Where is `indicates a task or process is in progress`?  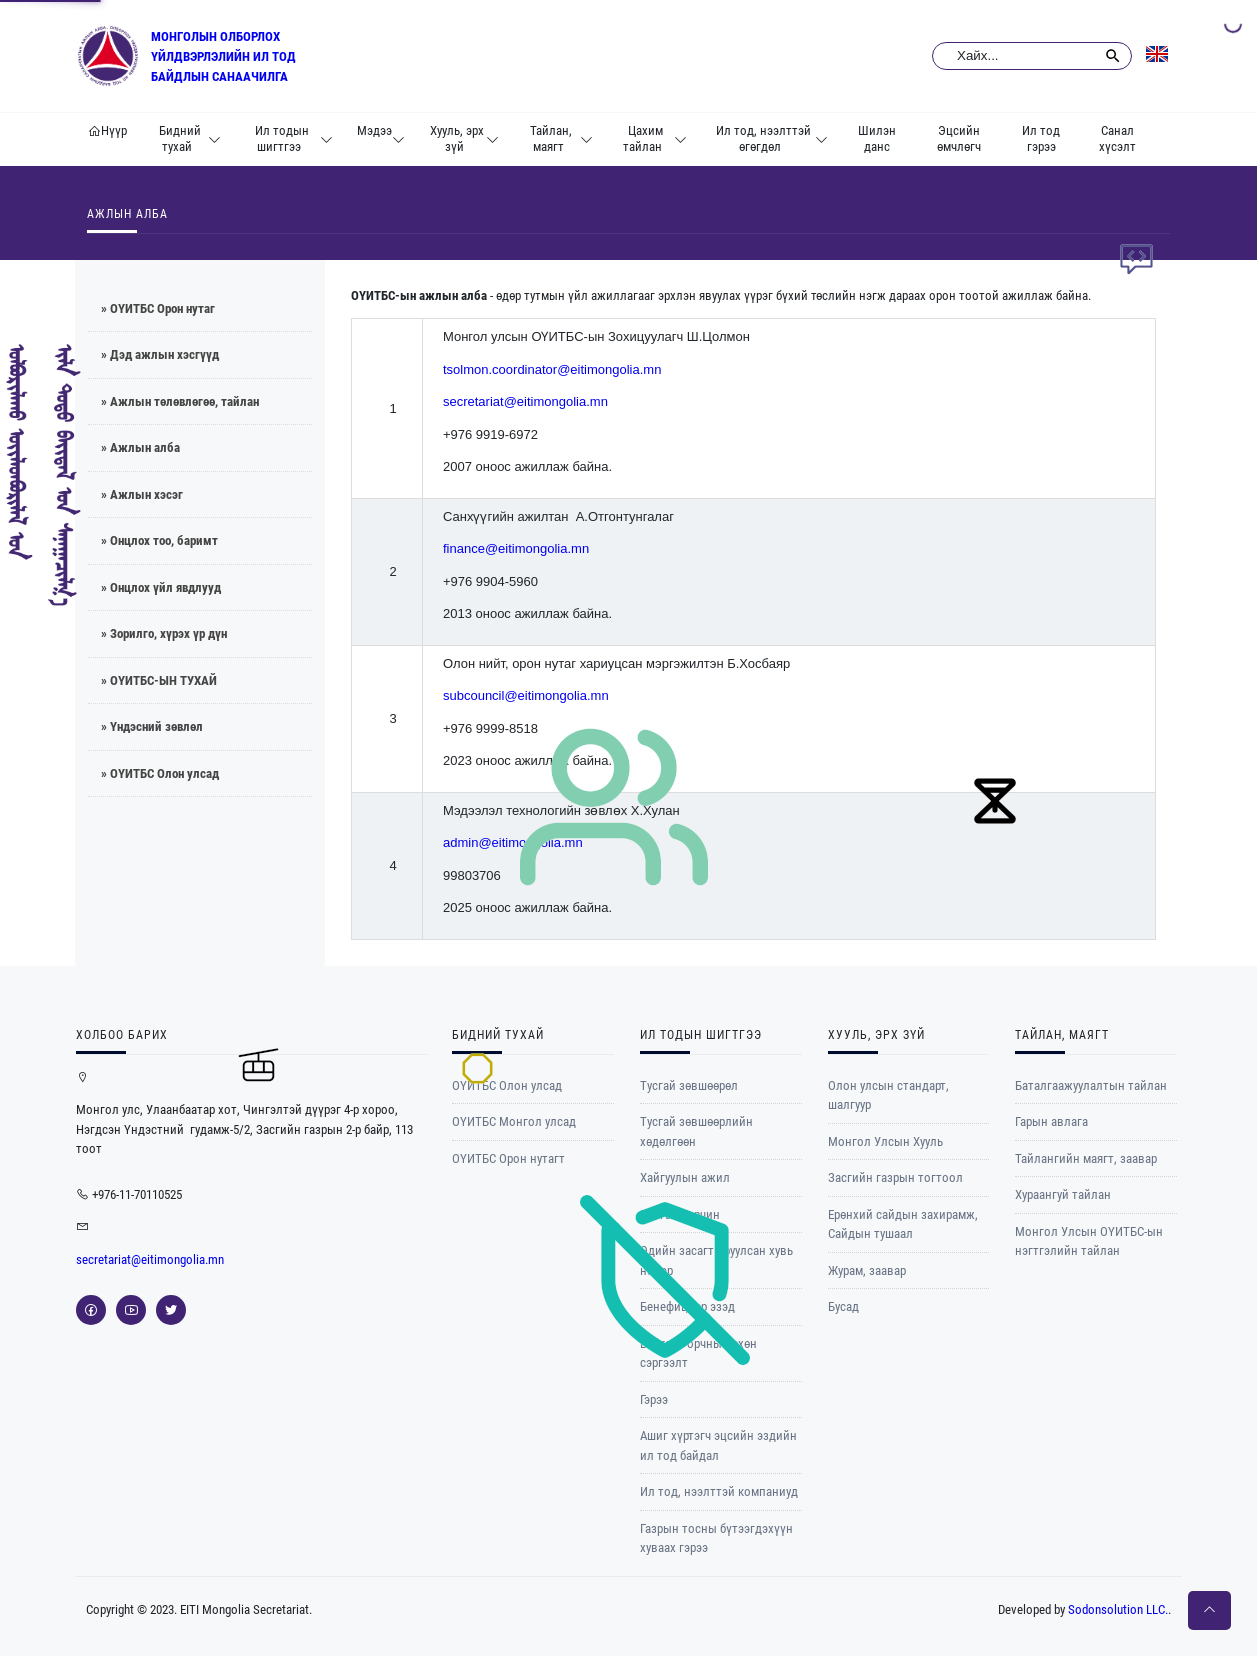
indicates a task or process is in progress is located at coordinates (995, 801).